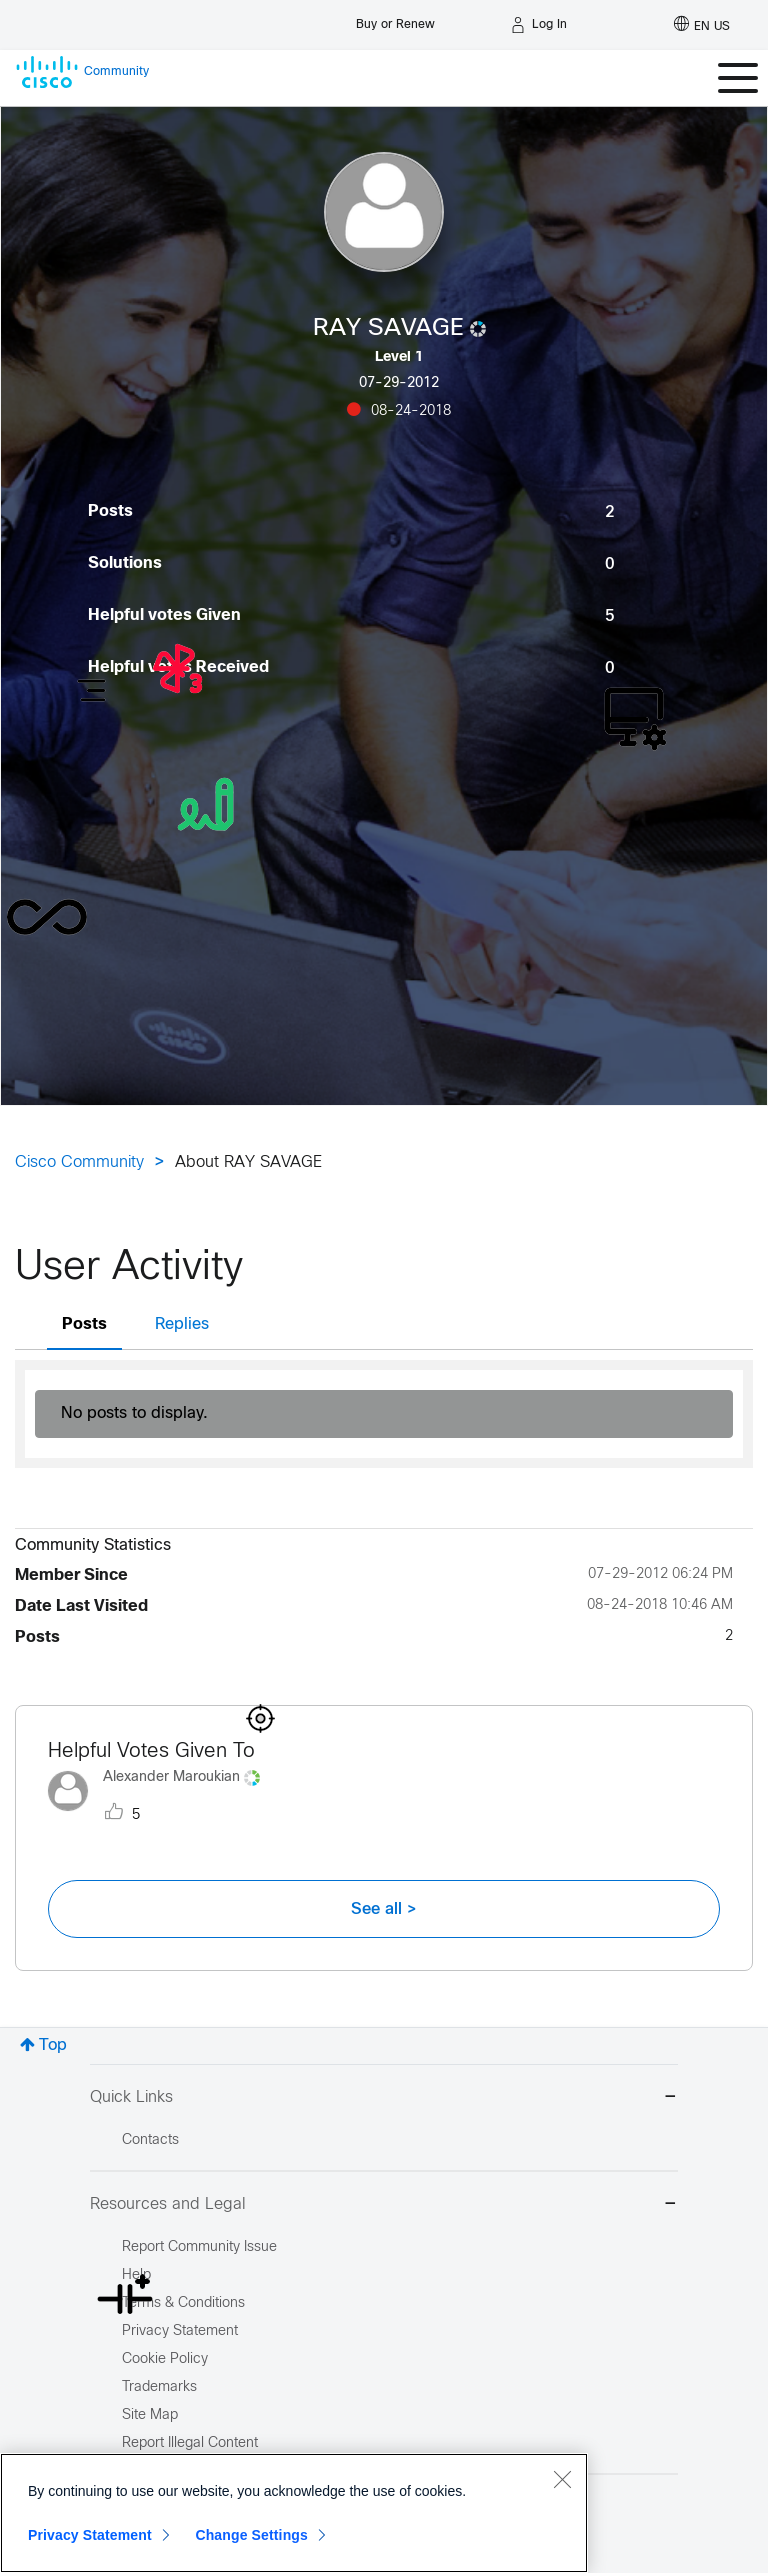 The width and height of the screenshot is (768, 2573). What do you see at coordinates (47, 917) in the screenshot?
I see `indicates unlimited or infinite option` at bounding box center [47, 917].